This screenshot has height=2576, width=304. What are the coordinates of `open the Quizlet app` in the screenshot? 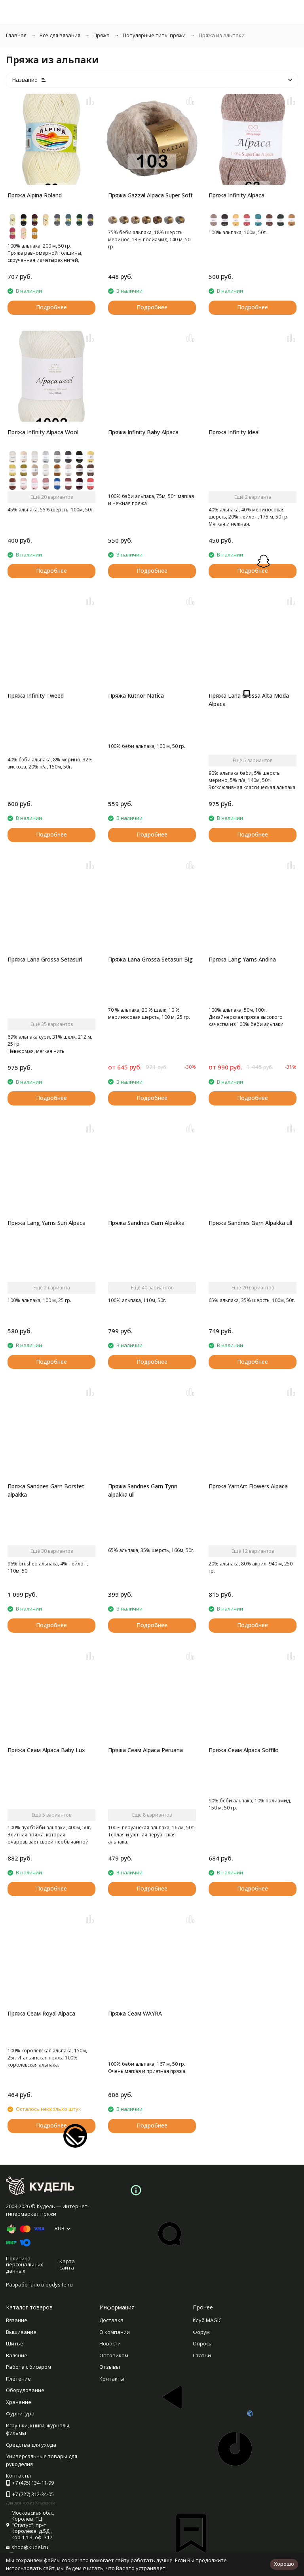 It's located at (169, 2233).